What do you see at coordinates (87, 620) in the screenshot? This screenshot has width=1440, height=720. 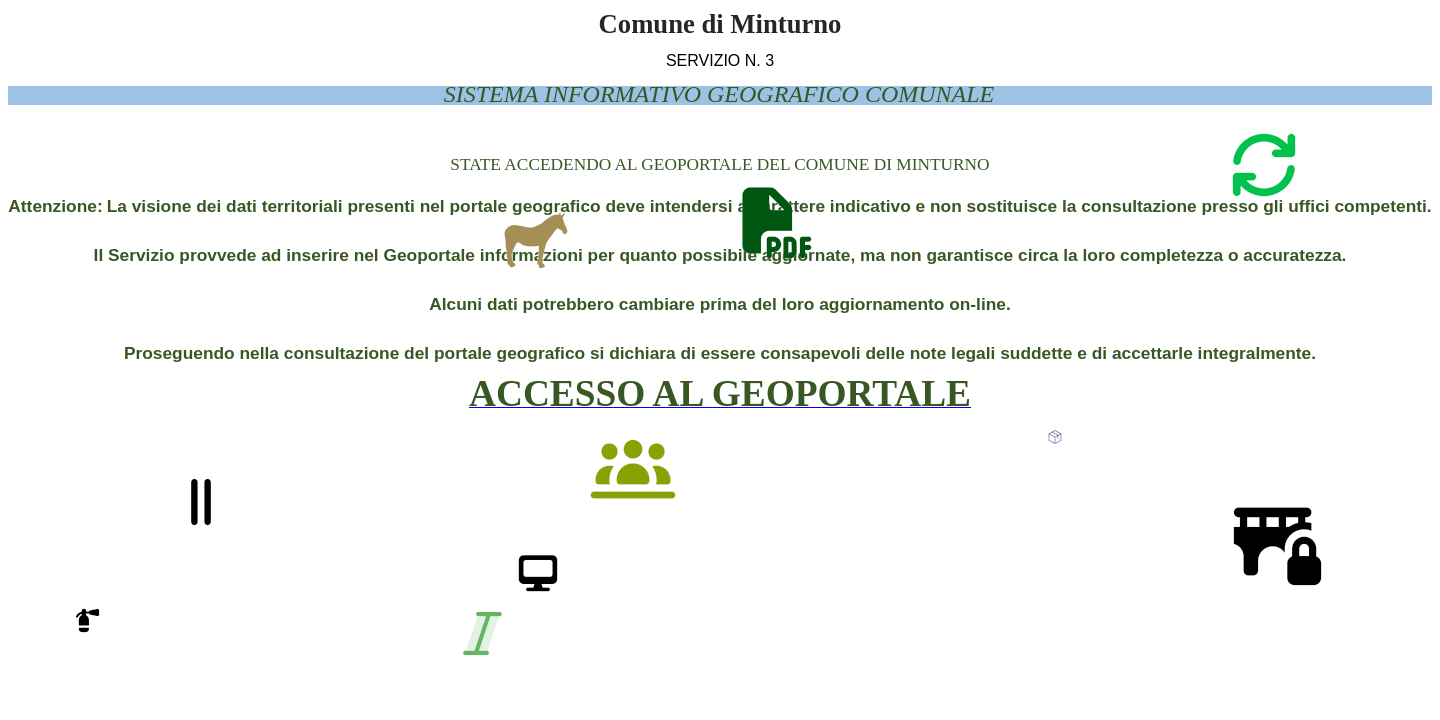 I see `fire safety equipment indicator` at bounding box center [87, 620].